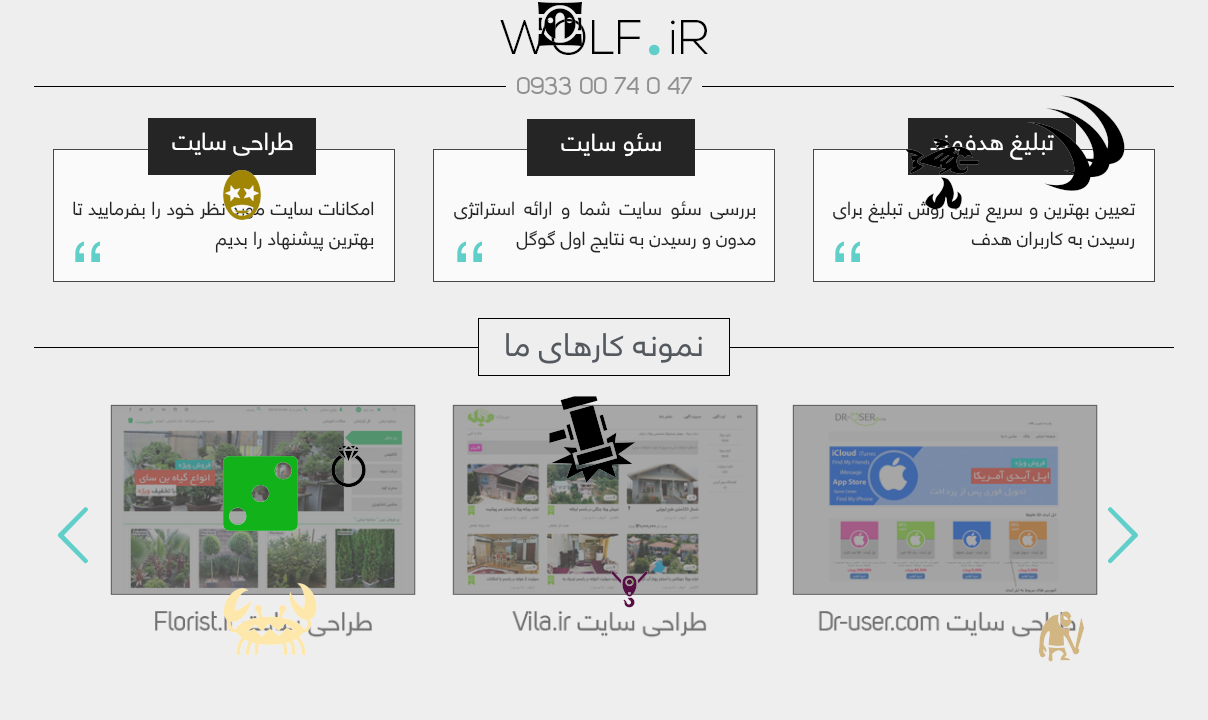 The image size is (1208, 720). I want to click on select player avatar or character, so click(560, 24).